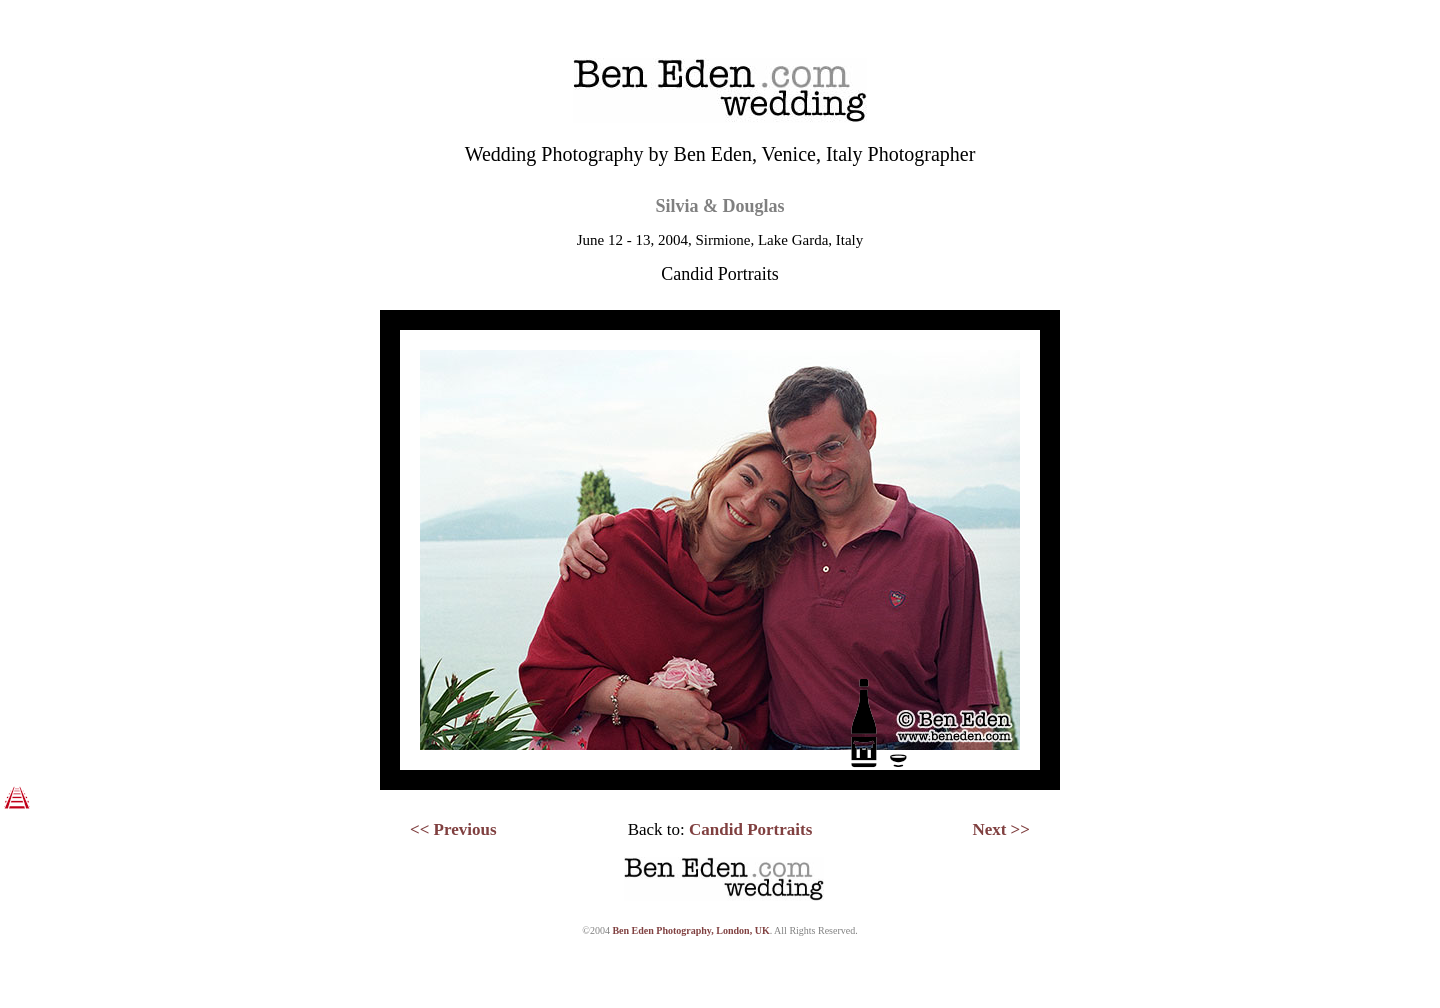  What do you see at coordinates (17, 796) in the screenshot?
I see `access train or railway transportation options` at bounding box center [17, 796].